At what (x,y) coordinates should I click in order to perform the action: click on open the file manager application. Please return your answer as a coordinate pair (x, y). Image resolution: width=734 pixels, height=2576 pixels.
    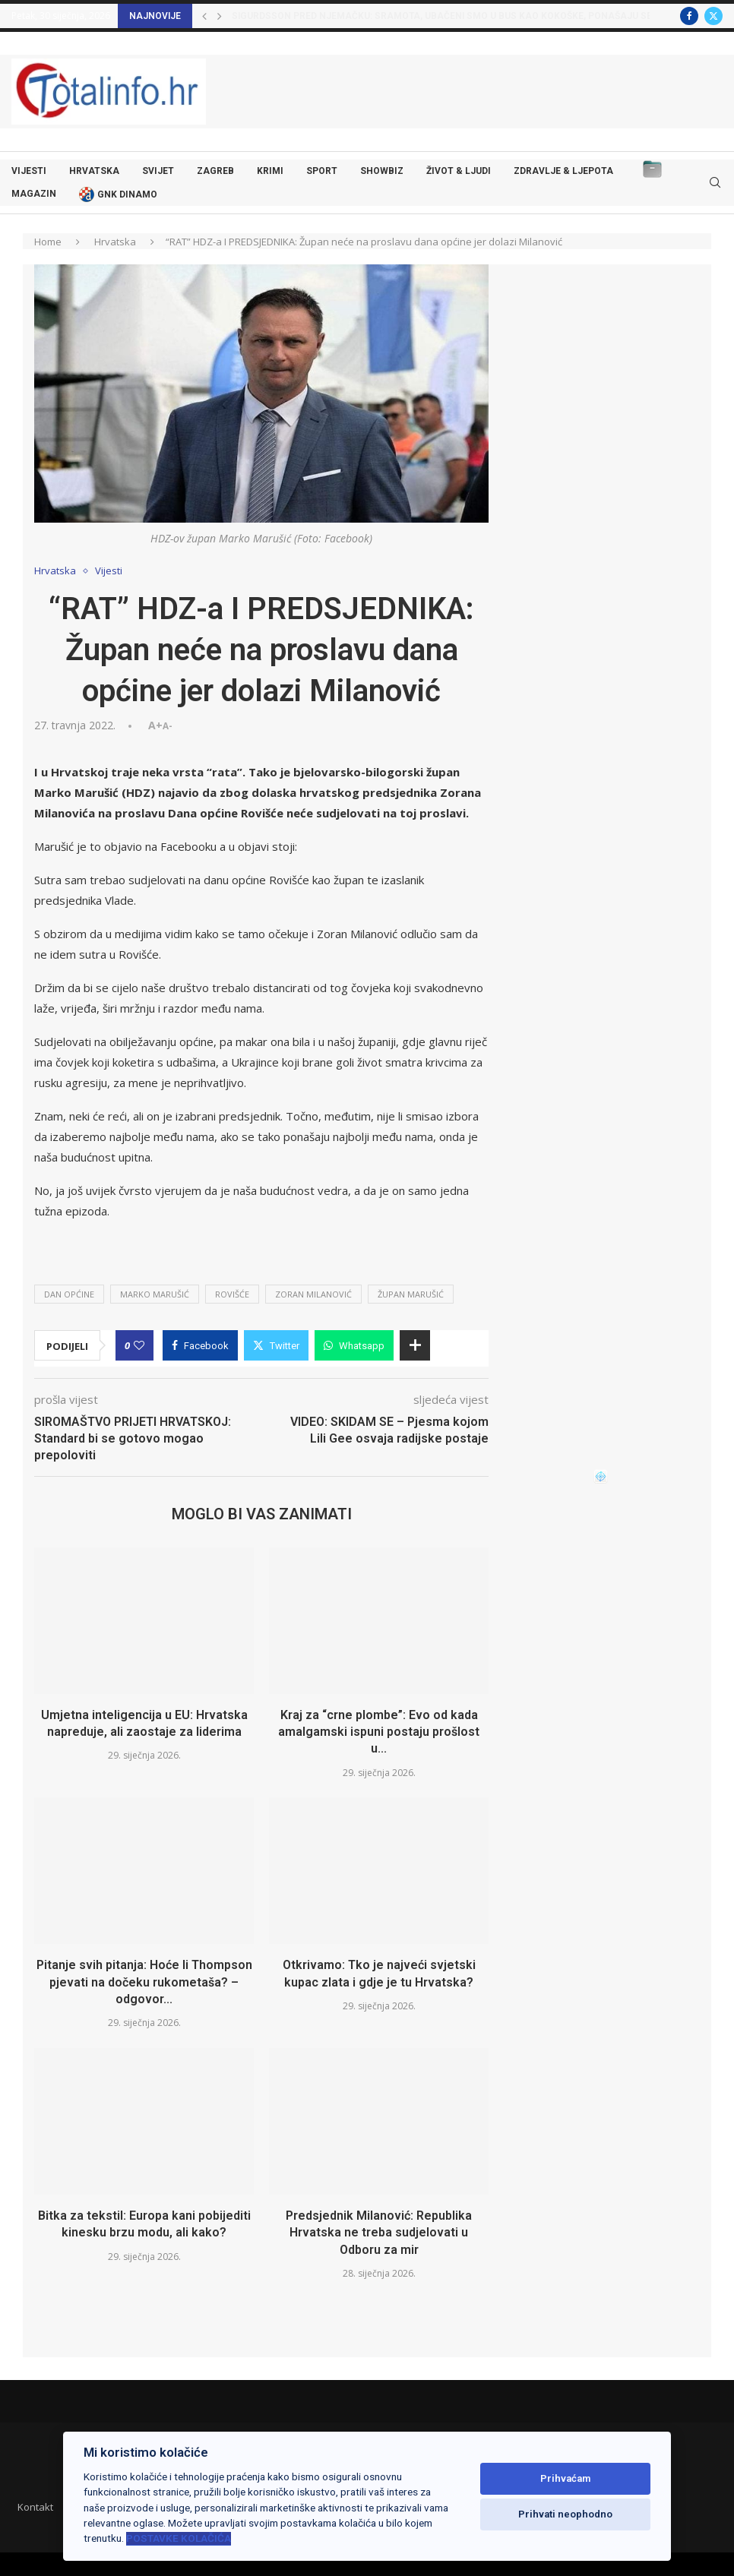
    Looking at the image, I should click on (652, 169).